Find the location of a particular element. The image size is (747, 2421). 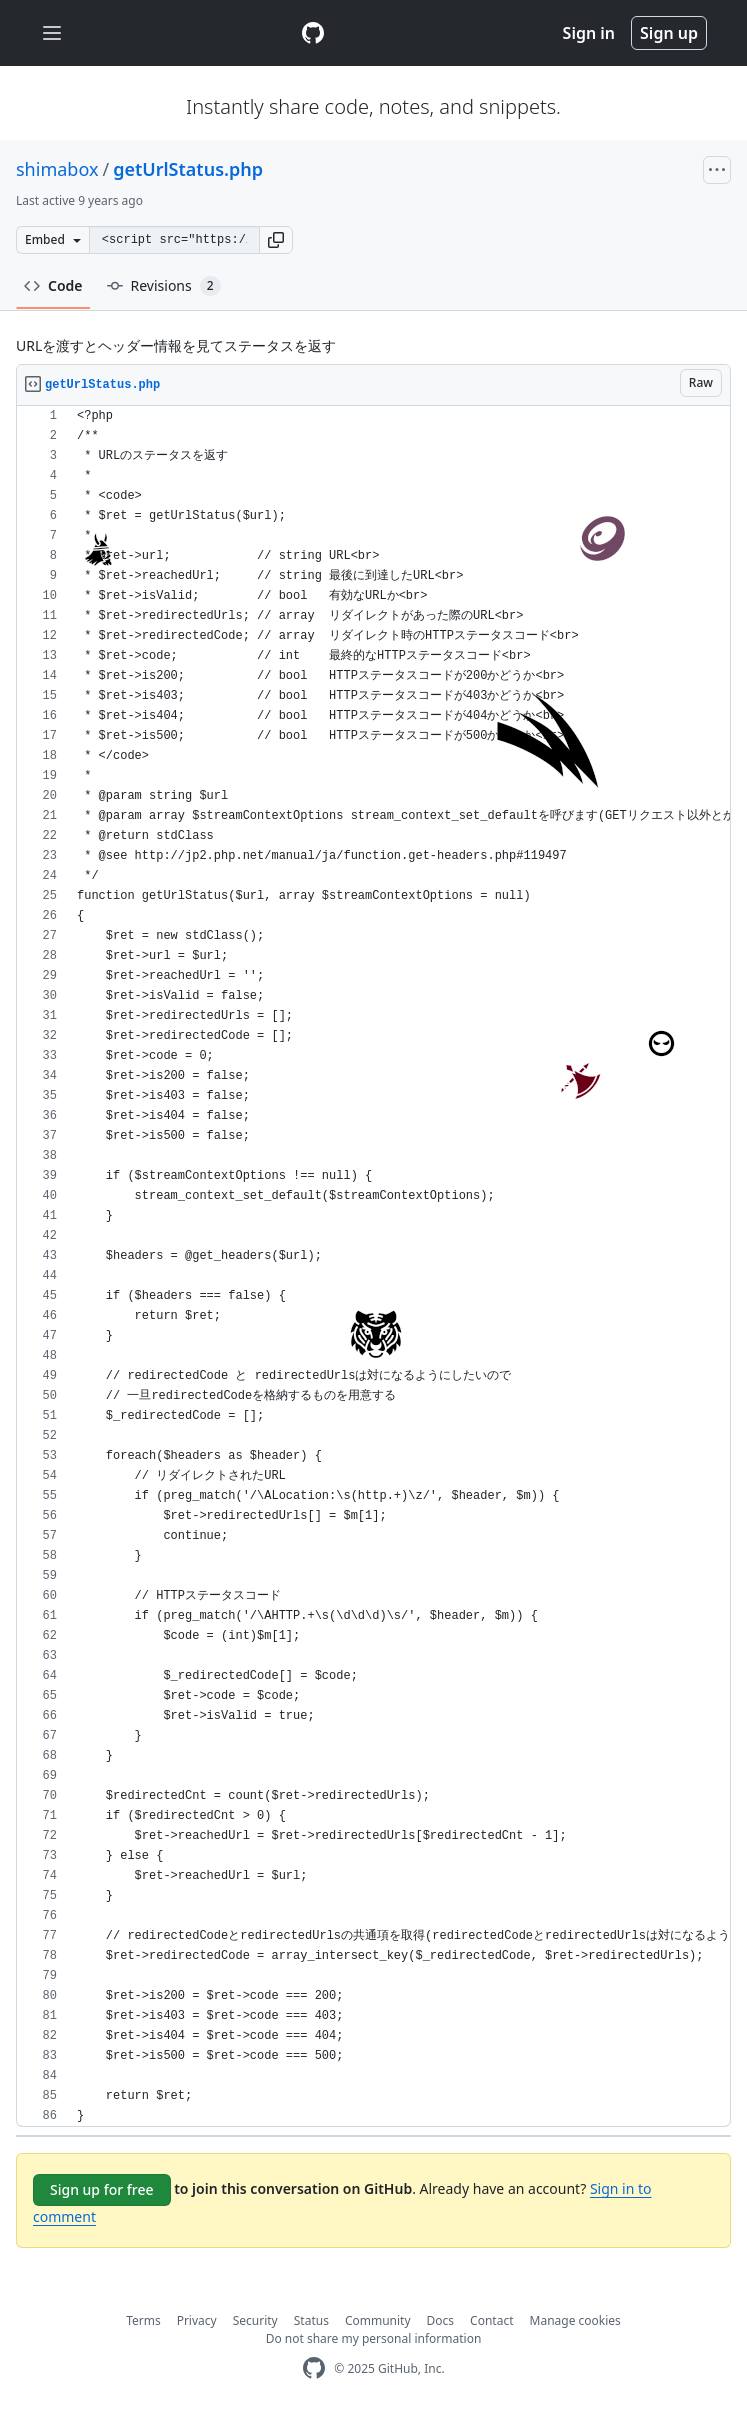

indicates a wind or air-based ability is located at coordinates (602, 538).